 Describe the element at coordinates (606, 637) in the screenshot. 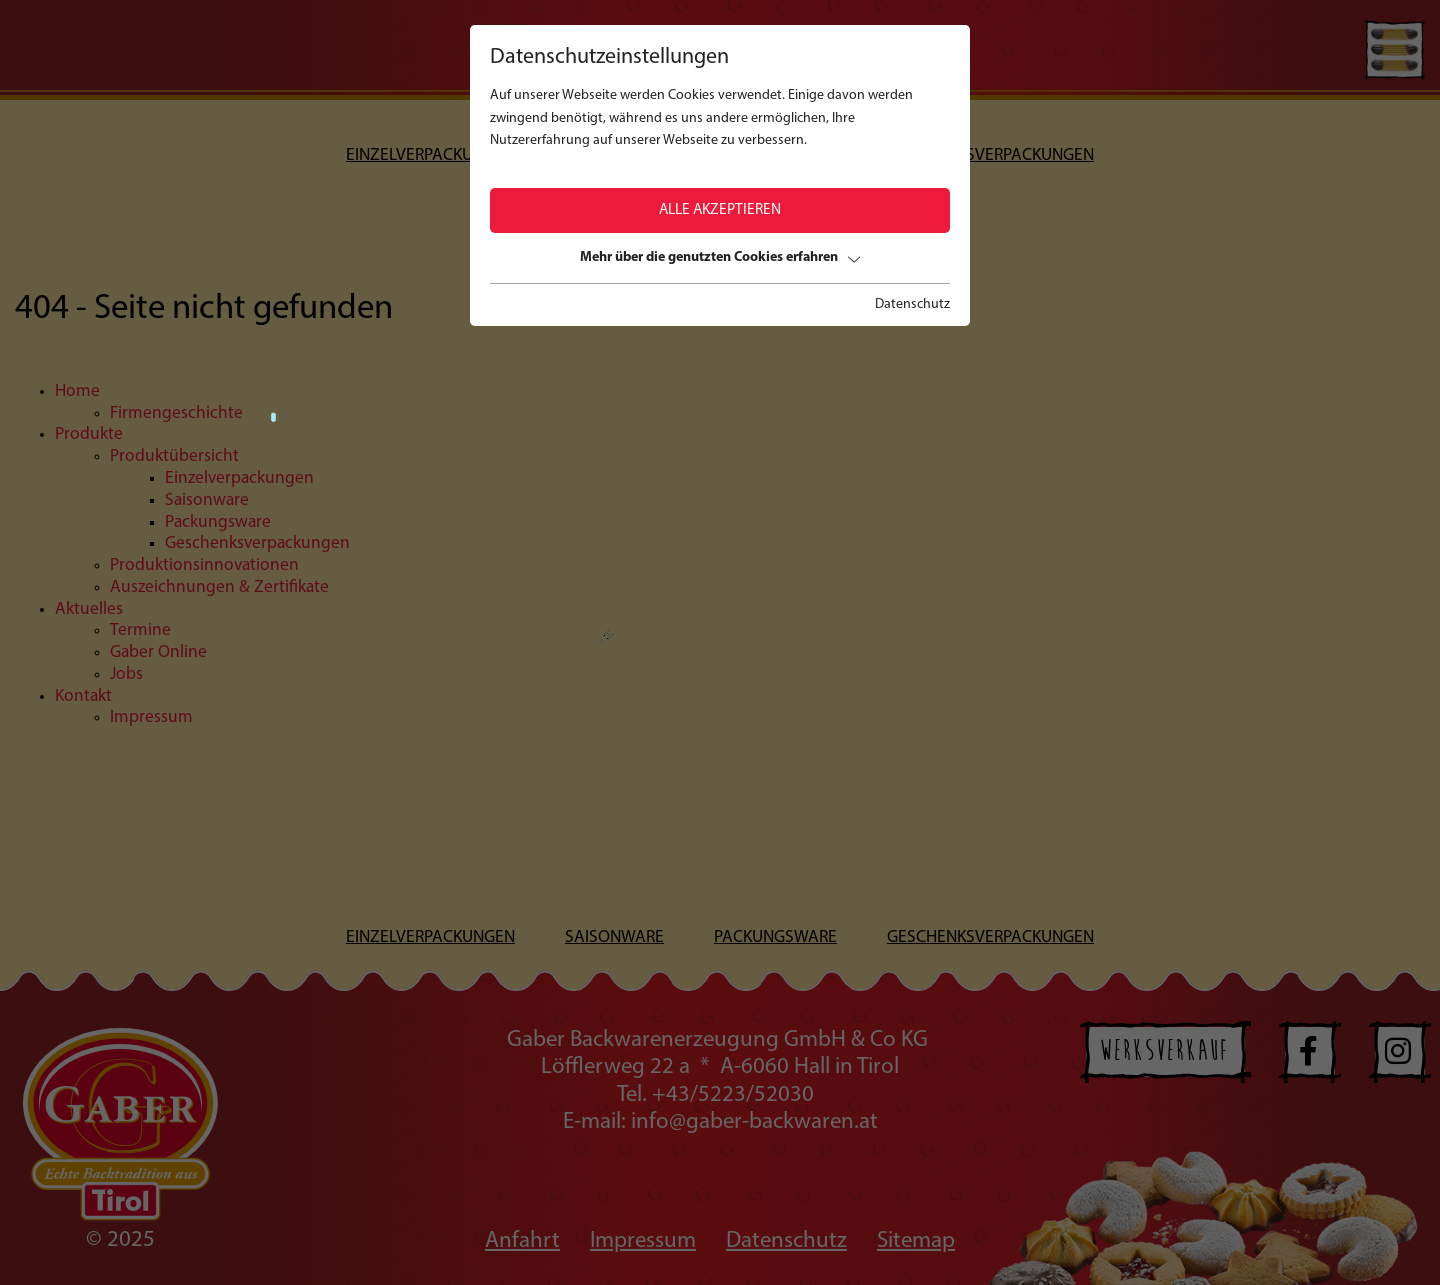

I see `access voice recording or audio input` at that location.